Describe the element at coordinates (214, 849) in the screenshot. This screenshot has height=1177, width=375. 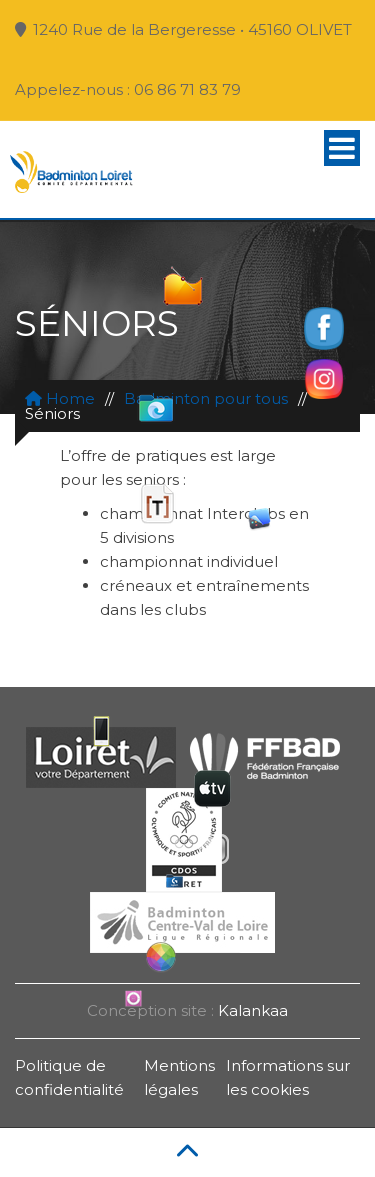
I see `access your media library` at that location.